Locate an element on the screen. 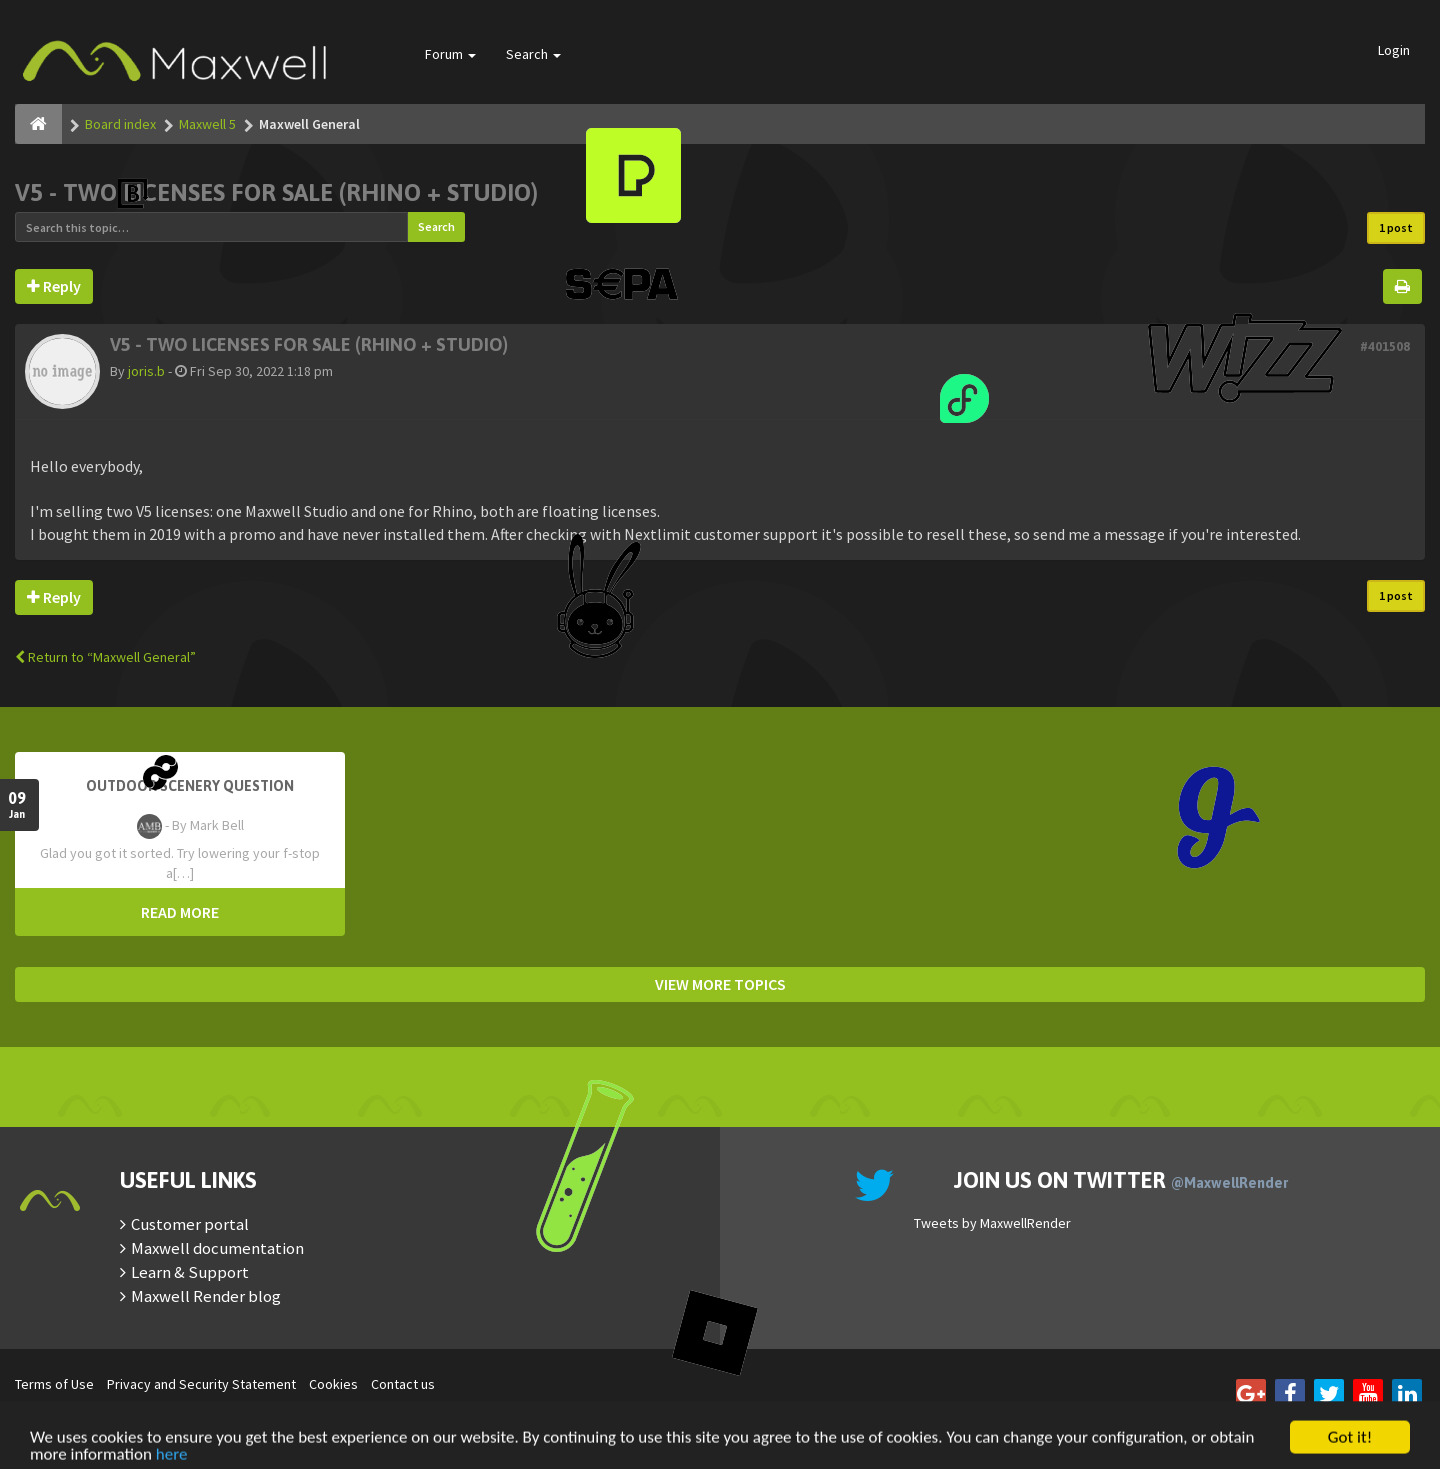 Image resolution: width=1440 pixels, height=1469 pixels. indicates SEPA payment method available is located at coordinates (622, 284).